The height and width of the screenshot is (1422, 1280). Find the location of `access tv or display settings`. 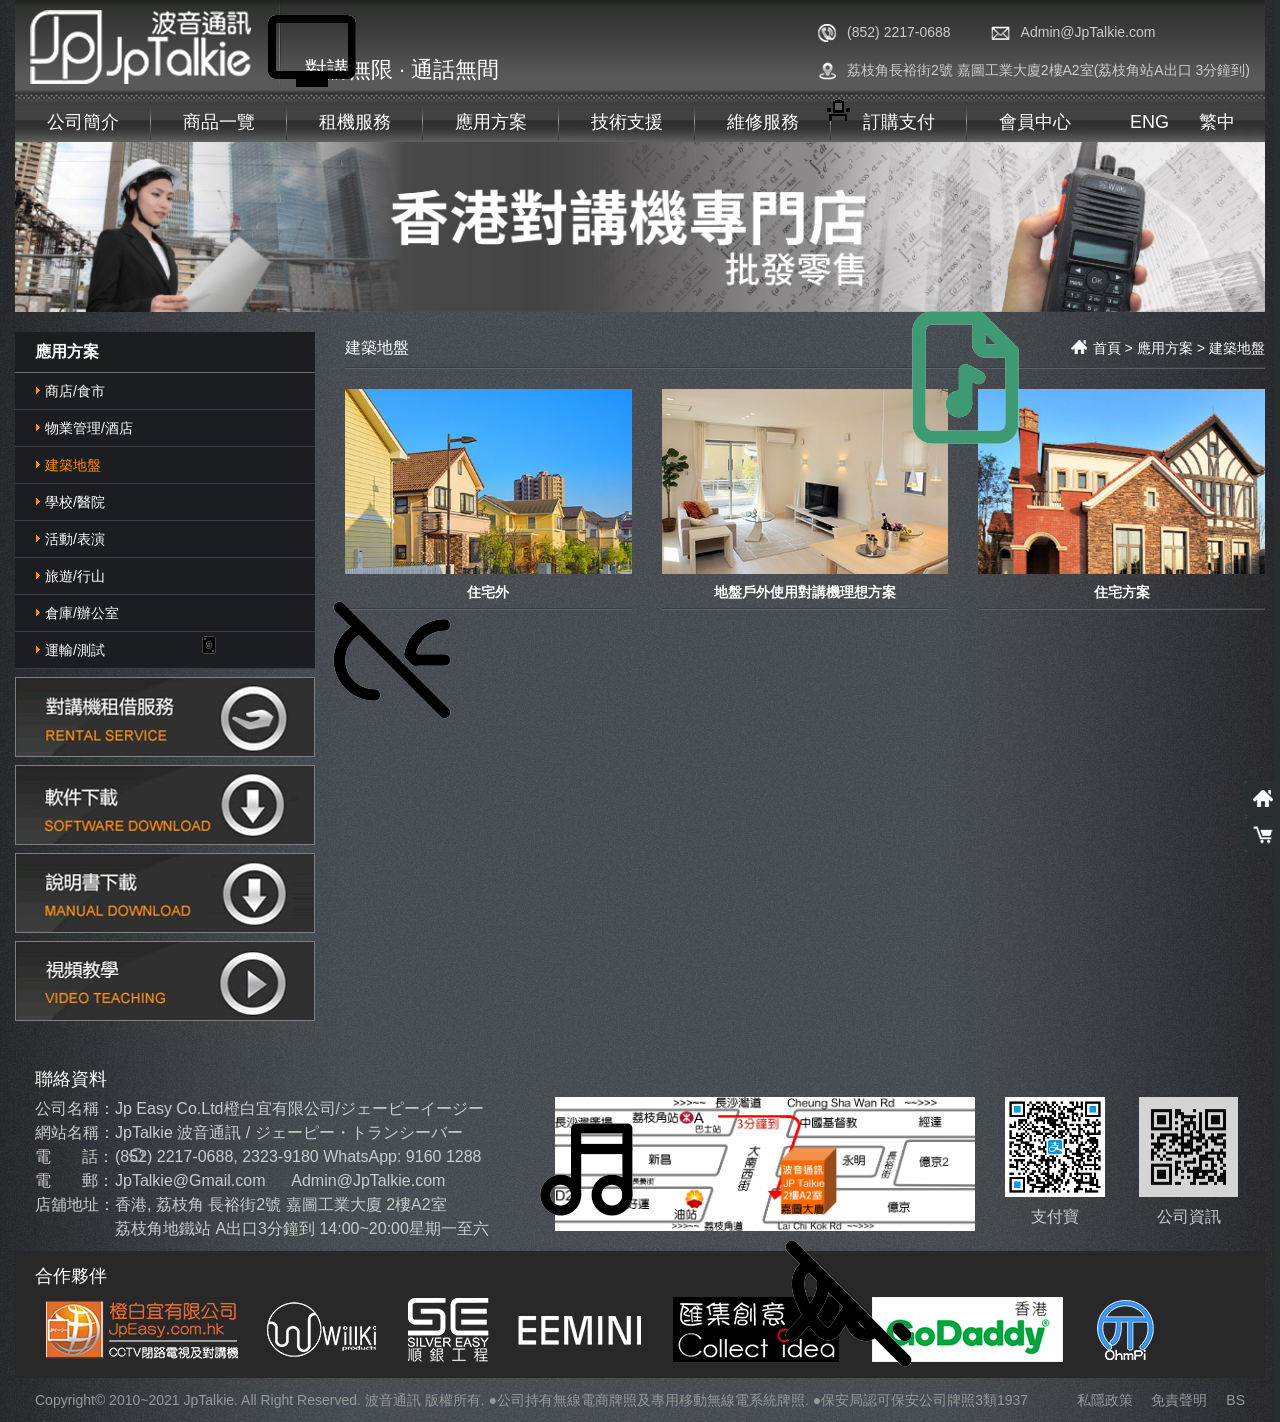

access tv or display settings is located at coordinates (312, 51).